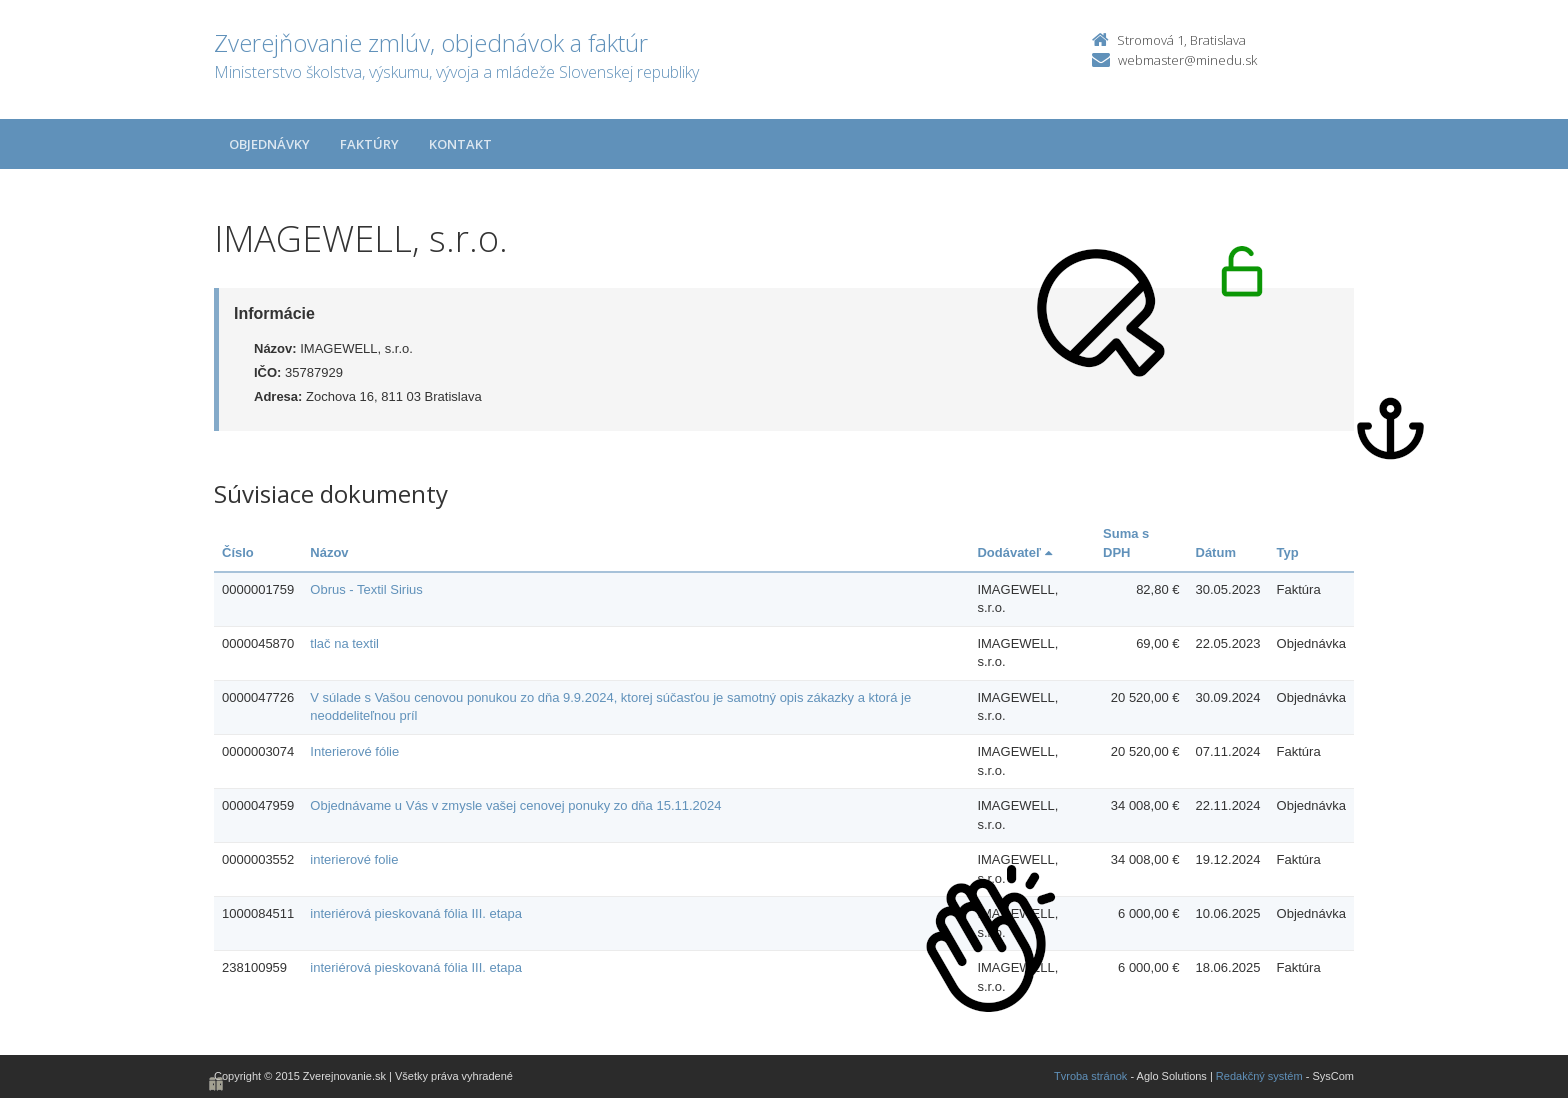 Image resolution: width=1568 pixels, height=1098 pixels. I want to click on unlock or unsecure an item, so click(1242, 273).